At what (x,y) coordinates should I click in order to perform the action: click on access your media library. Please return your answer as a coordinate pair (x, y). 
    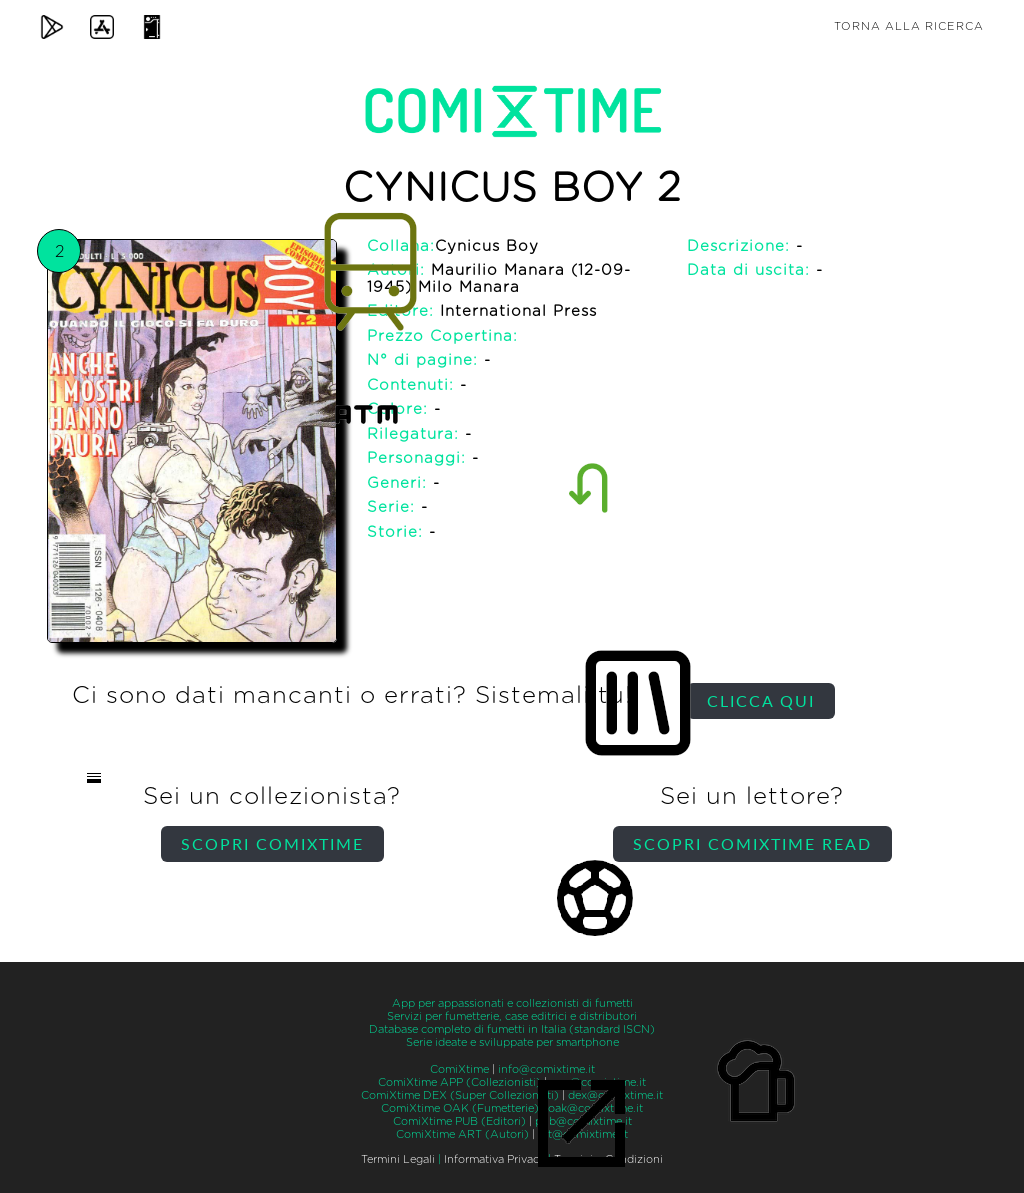
    Looking at the image, I should click on (638, 703).